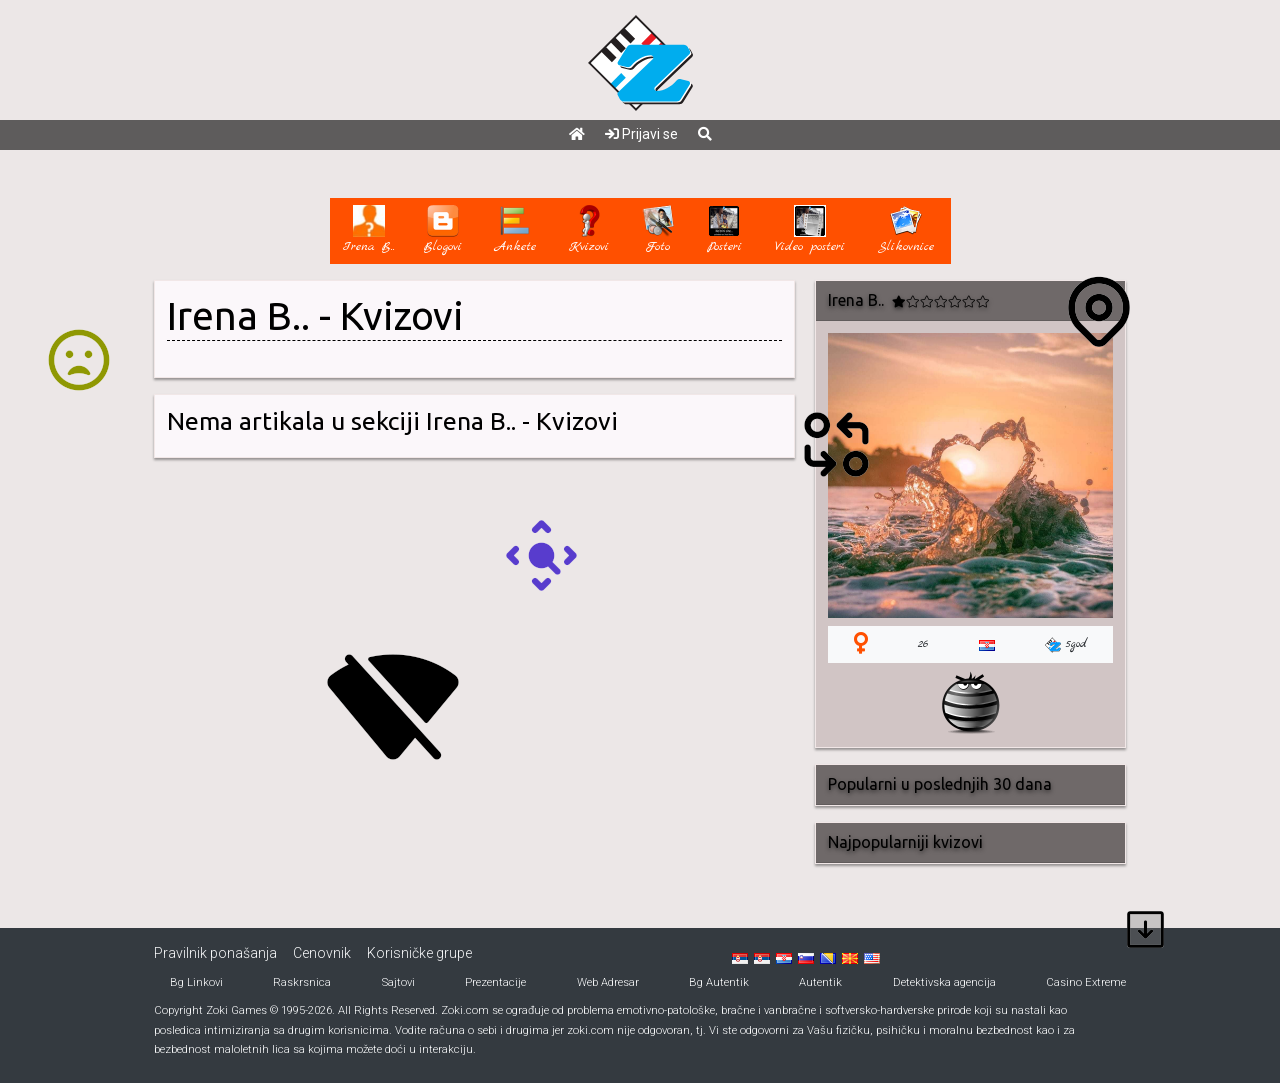  What do you see at coordinates (393, 707) in the screenshot?
I see `indicates no wifi connection available` at bounding box center [393, 707].